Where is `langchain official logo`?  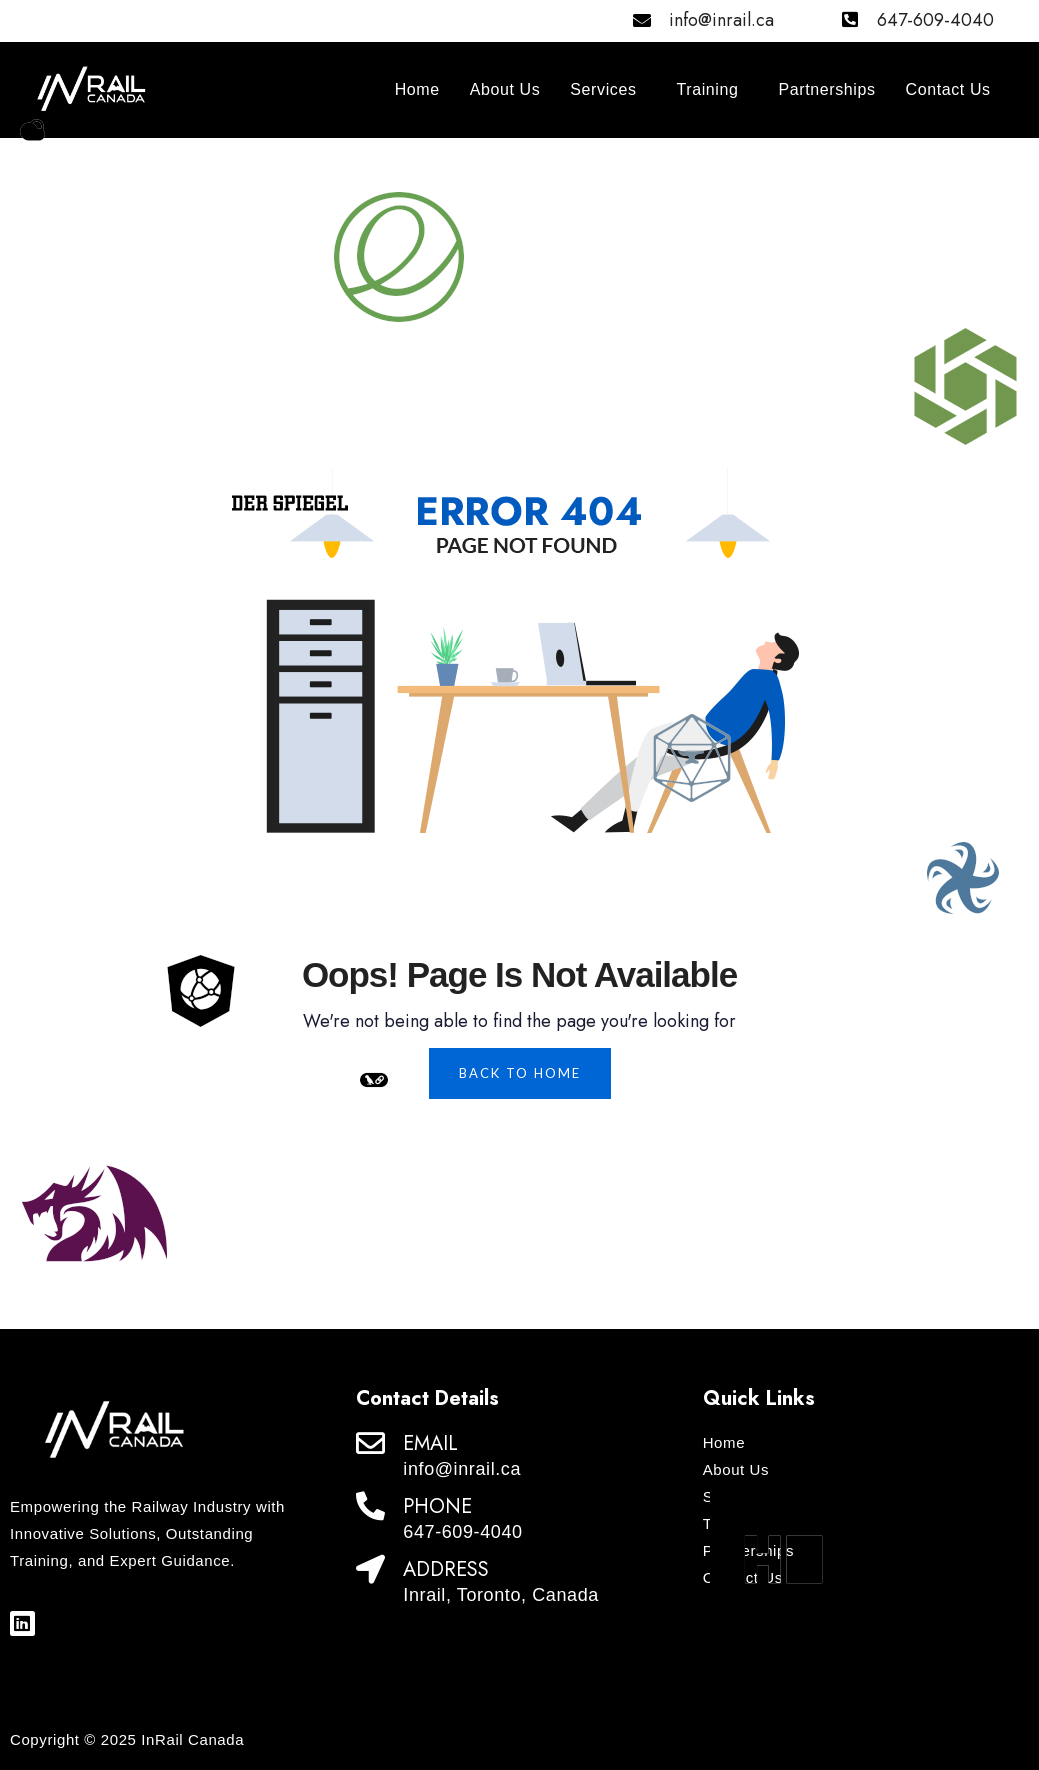
langchain official logo is located at coordinates (374, 1080).